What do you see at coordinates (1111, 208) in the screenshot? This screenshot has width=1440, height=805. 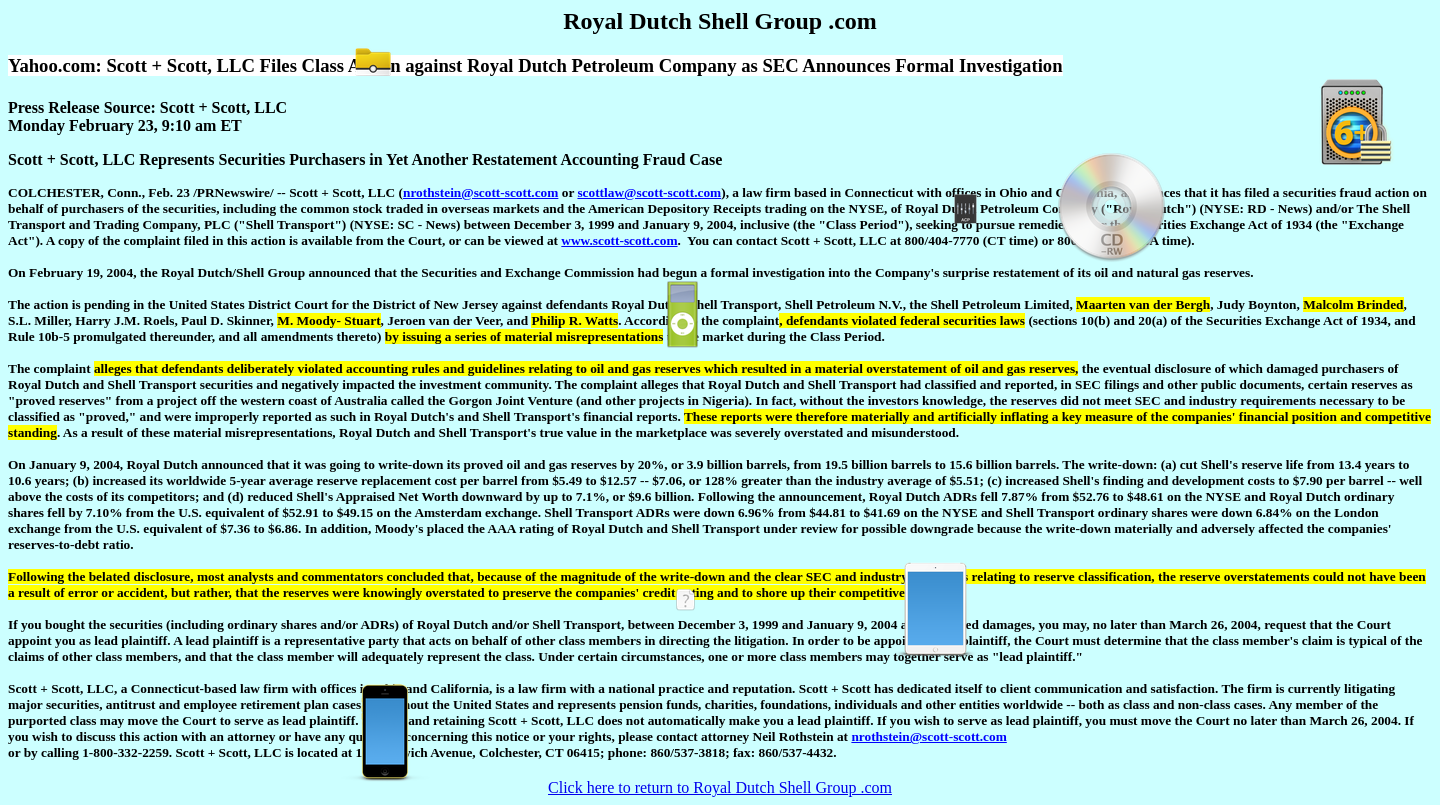 I see `access CD-RW disc drive` at bounding box center [1111, 208].